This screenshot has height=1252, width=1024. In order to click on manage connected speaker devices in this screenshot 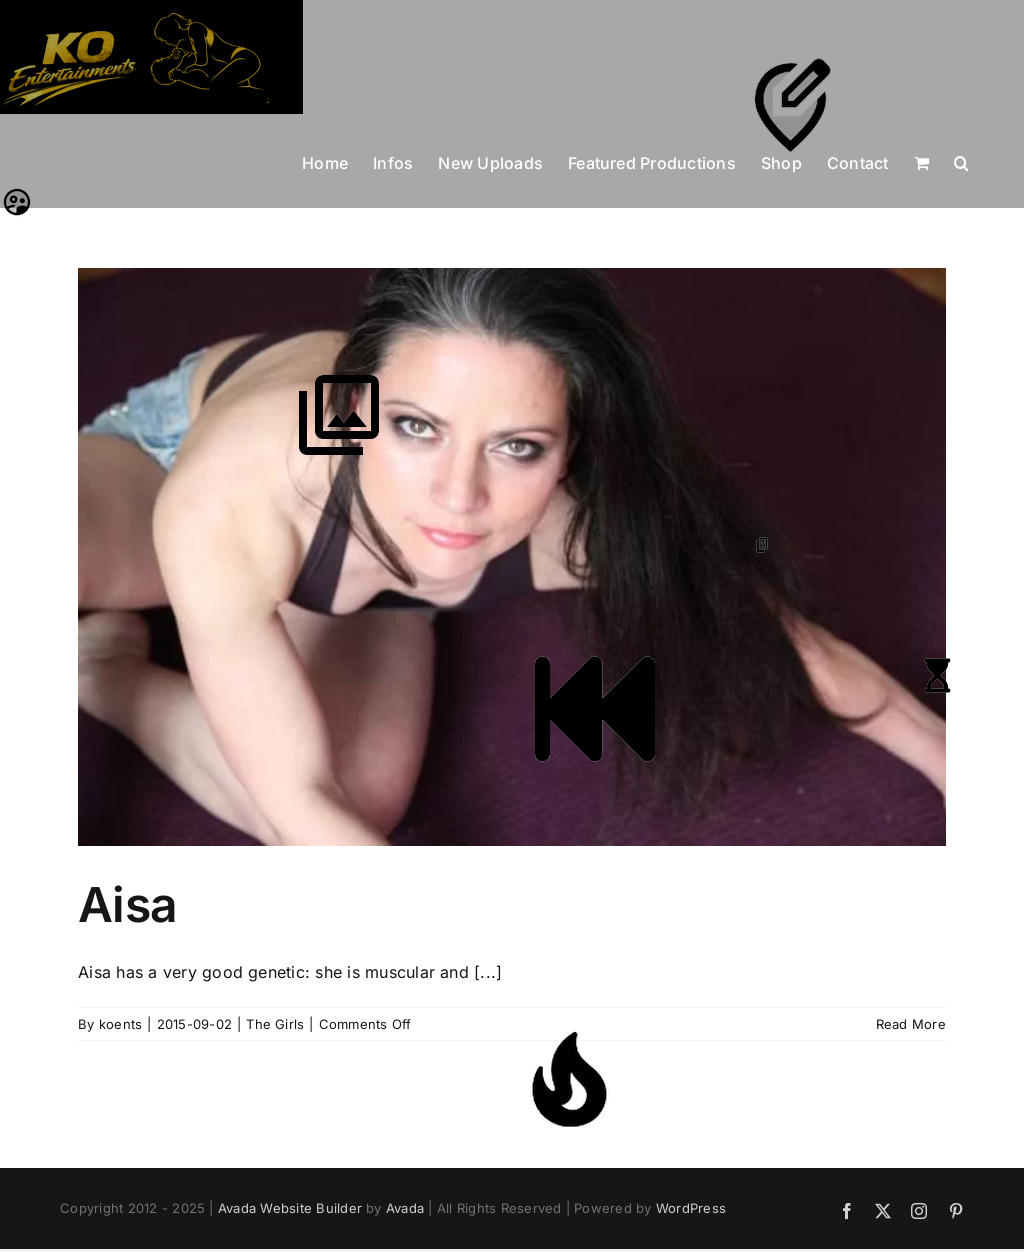, I will do `click(762, 545)`.